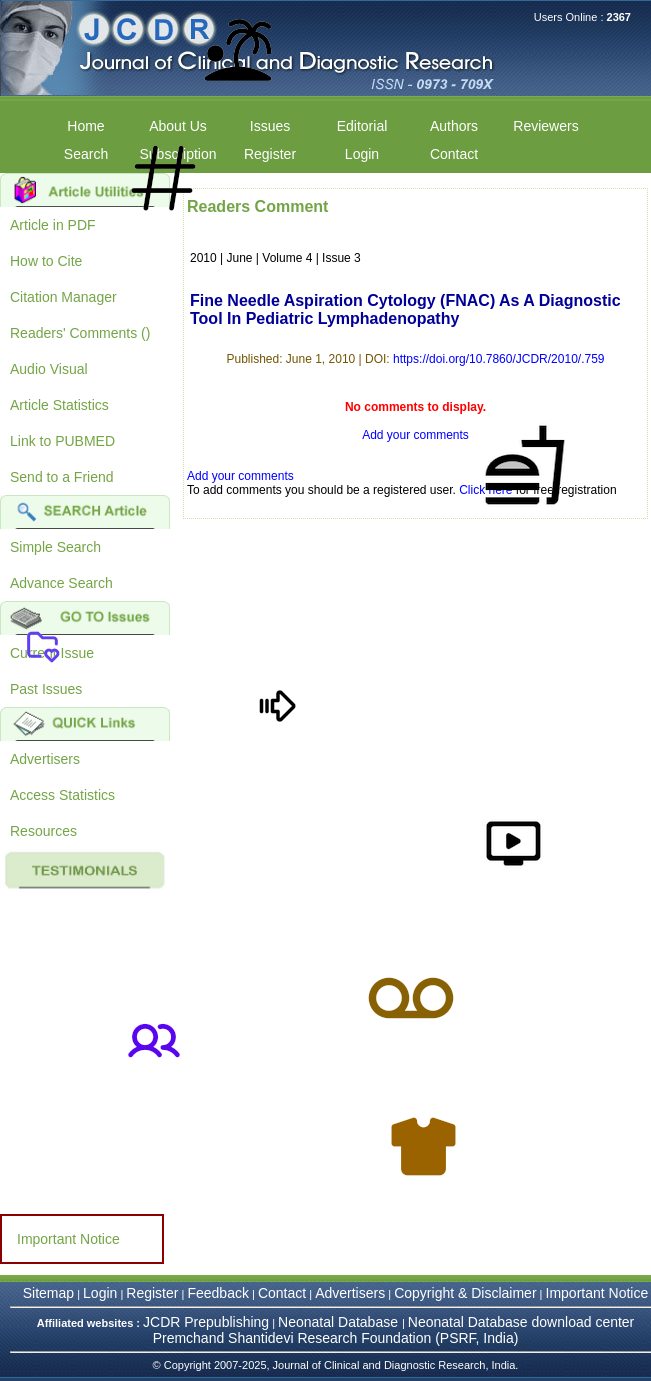 This screenshot has width=651, height=1381. I want to click on access video on demand or streaming content, so click(513, 843).